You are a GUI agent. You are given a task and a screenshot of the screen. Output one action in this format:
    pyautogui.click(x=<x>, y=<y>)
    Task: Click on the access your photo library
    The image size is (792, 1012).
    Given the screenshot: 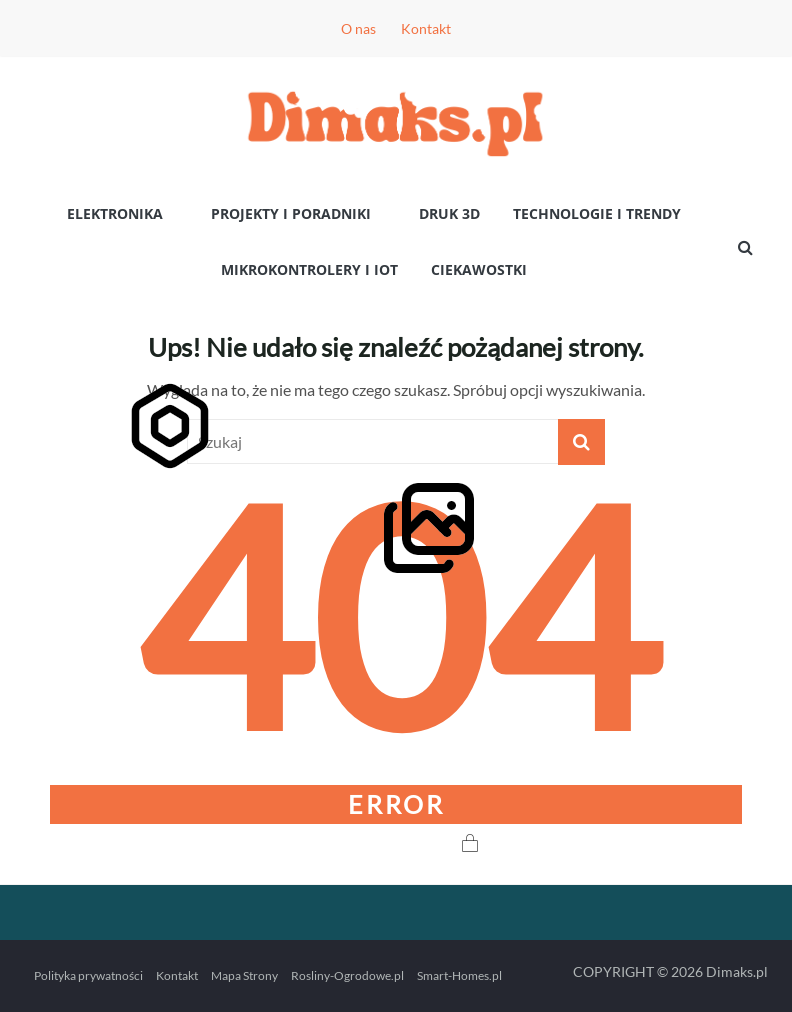 What is the action you would take?
    pyautogui.click(x=429, y=528)
    